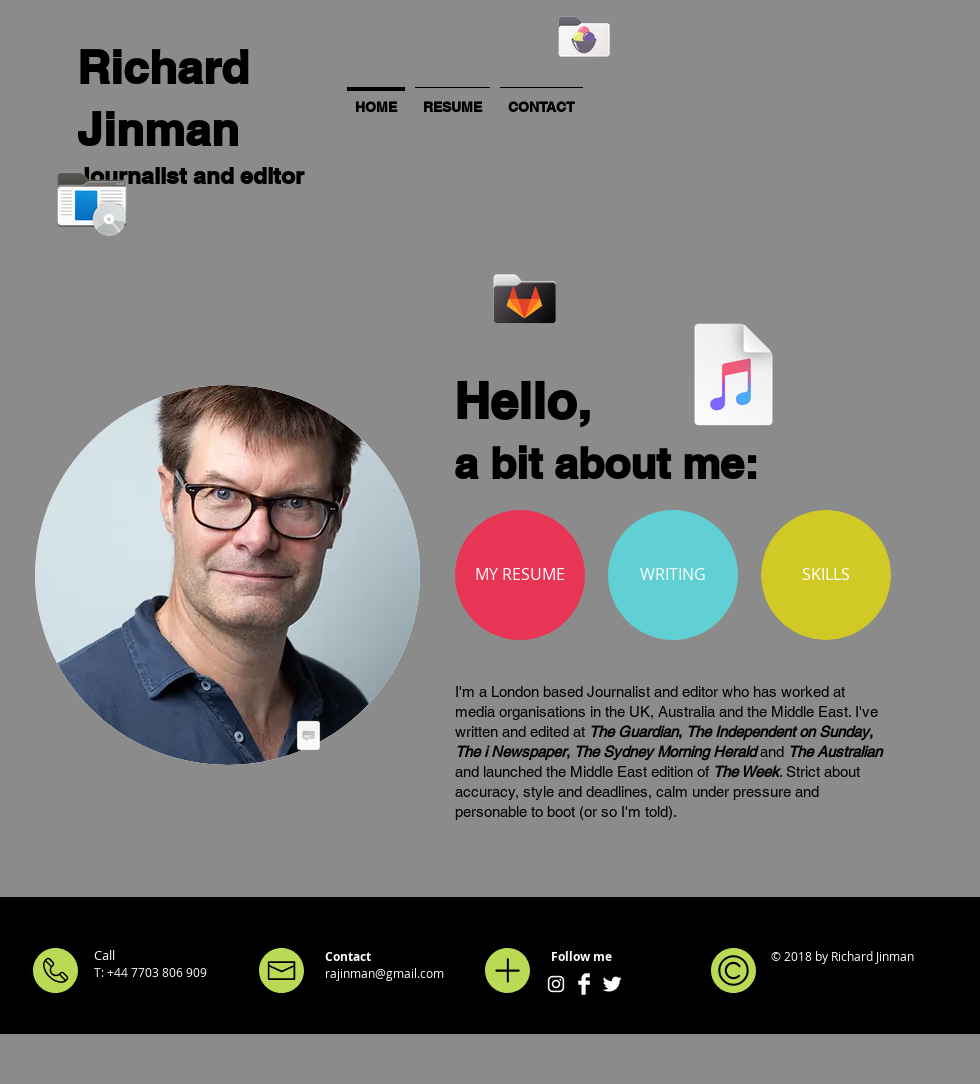 The height and width of the screenshot is (1084, 980). What do you see at coordinates (524, 300) in the screenshot?
I see `folder containing GitLab projects or repositories` at bounding box center [524, 300].